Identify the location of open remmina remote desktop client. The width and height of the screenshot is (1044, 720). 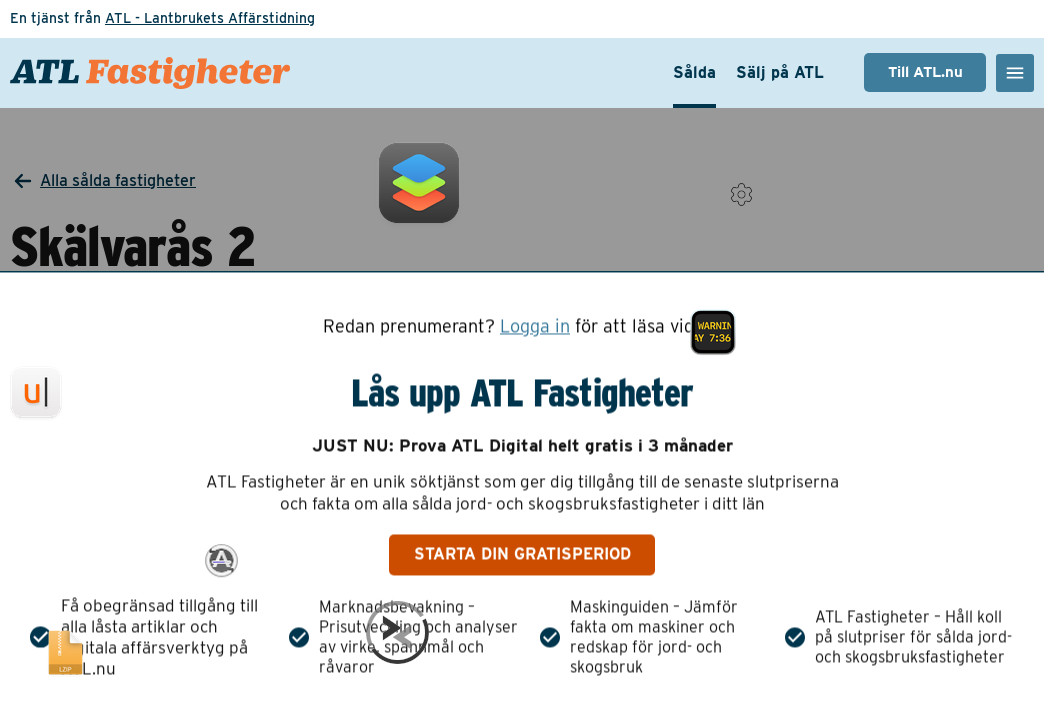
(397, 632).